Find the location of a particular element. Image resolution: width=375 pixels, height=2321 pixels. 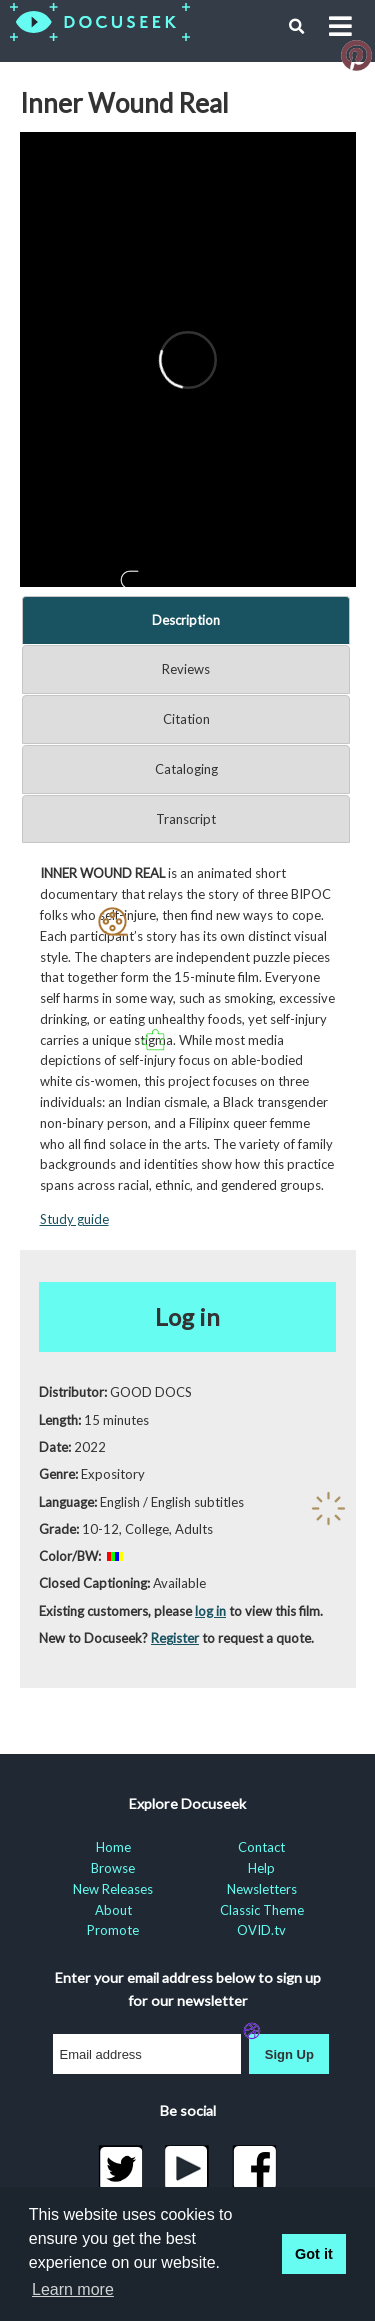

view dribbble profile is located at coordinates (252, 2031).